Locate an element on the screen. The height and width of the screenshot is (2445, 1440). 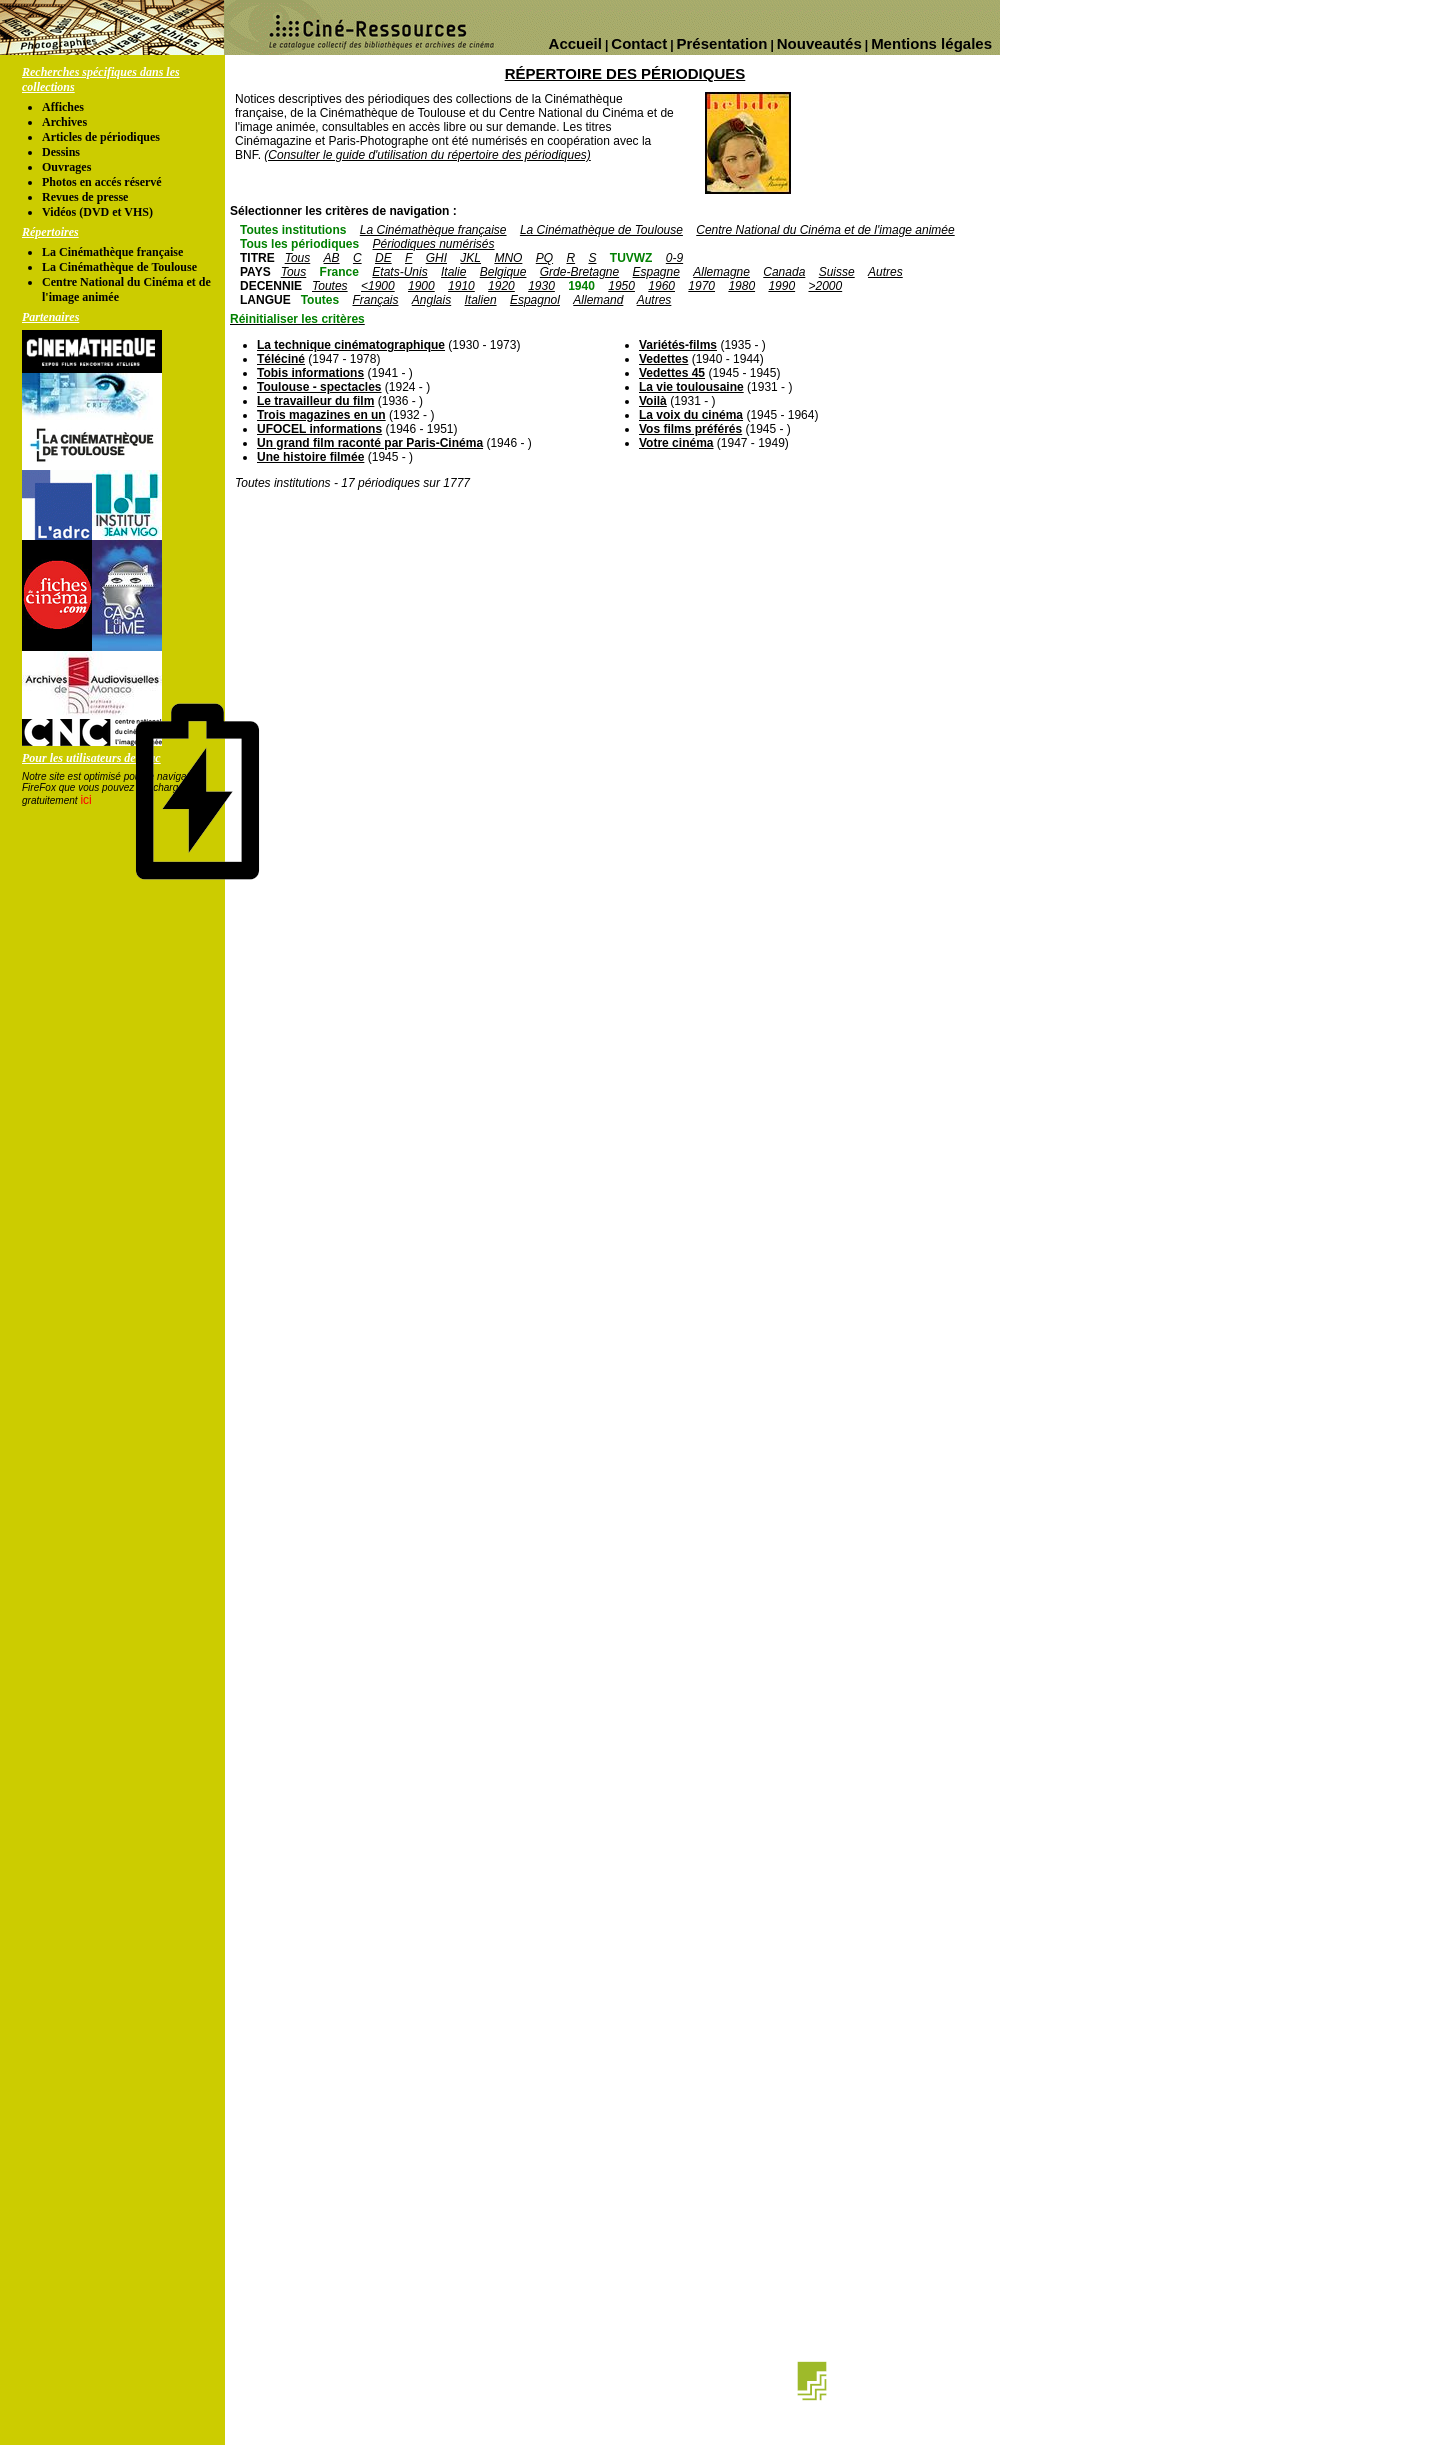
firstdraft logo is located at coordinates (812, 2381).